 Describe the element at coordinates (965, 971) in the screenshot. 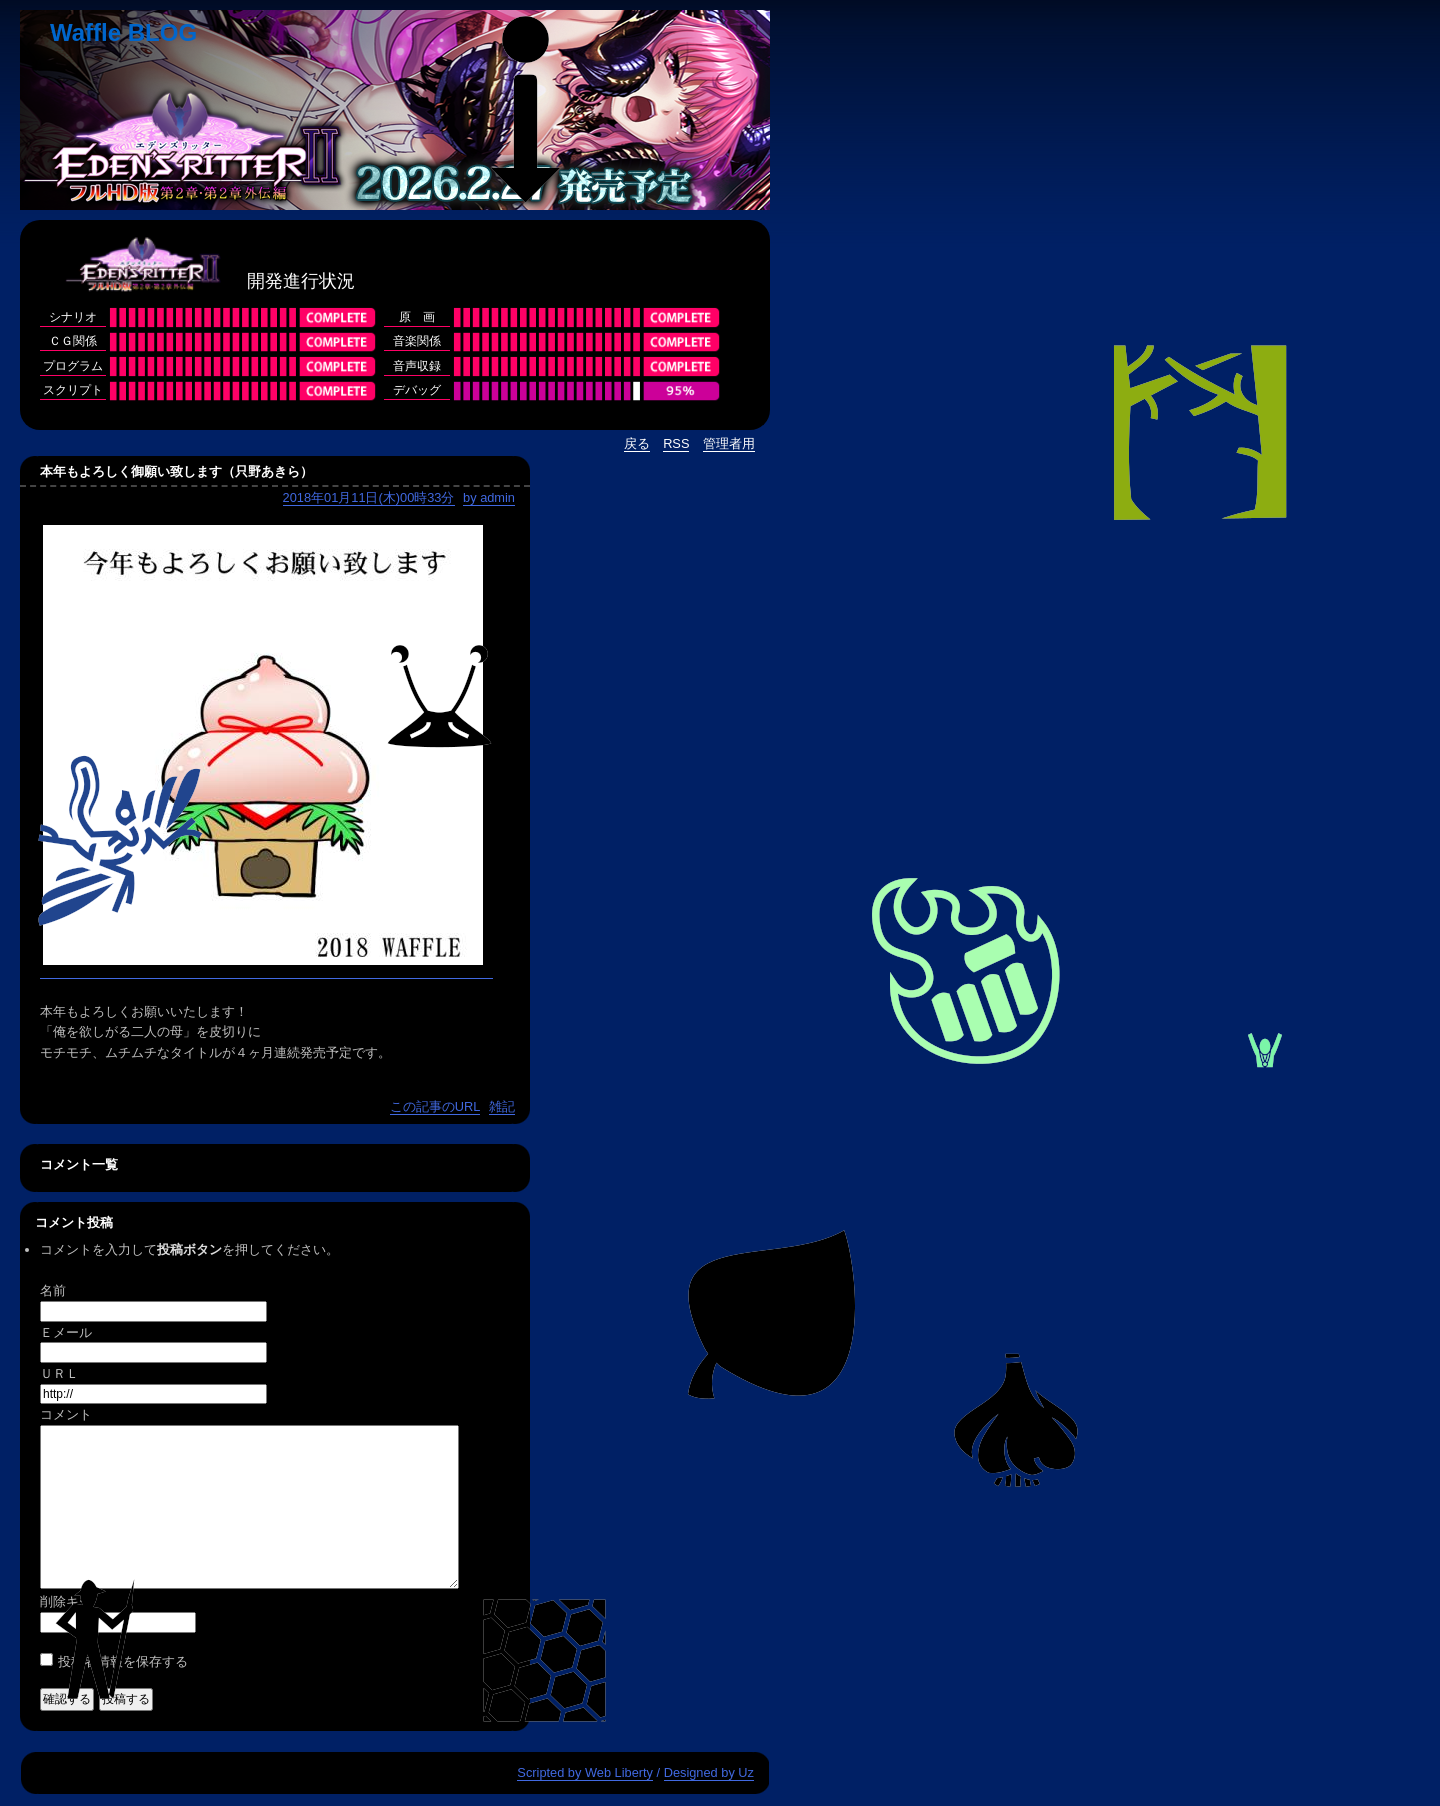

I see `activate fire punch ability or attack` at that location.